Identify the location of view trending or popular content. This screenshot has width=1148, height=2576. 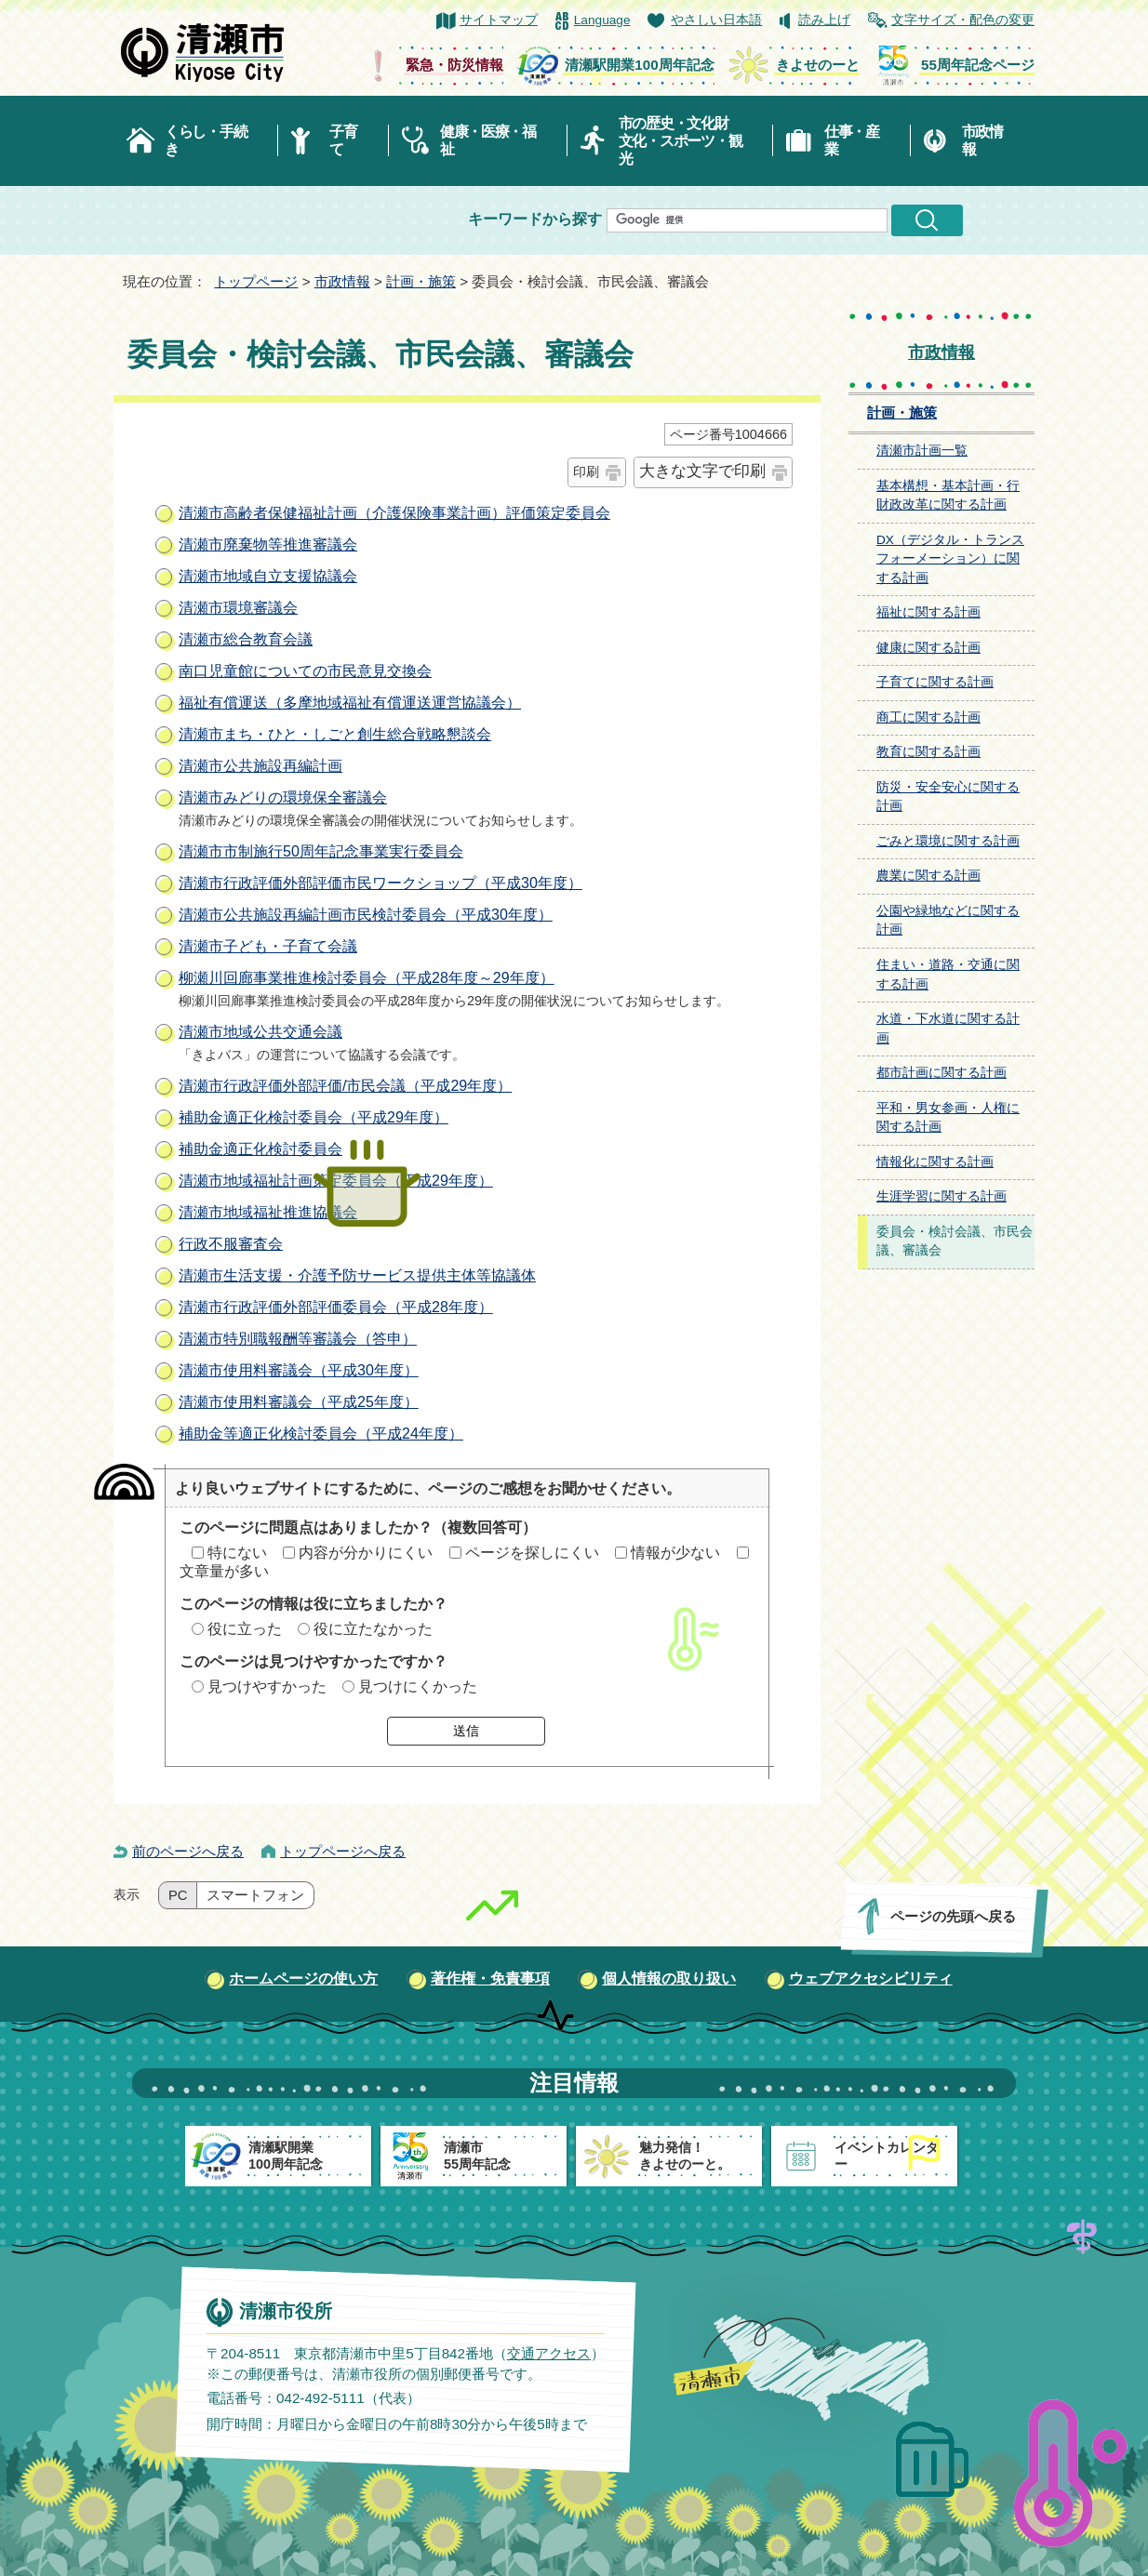
(492, 1905).